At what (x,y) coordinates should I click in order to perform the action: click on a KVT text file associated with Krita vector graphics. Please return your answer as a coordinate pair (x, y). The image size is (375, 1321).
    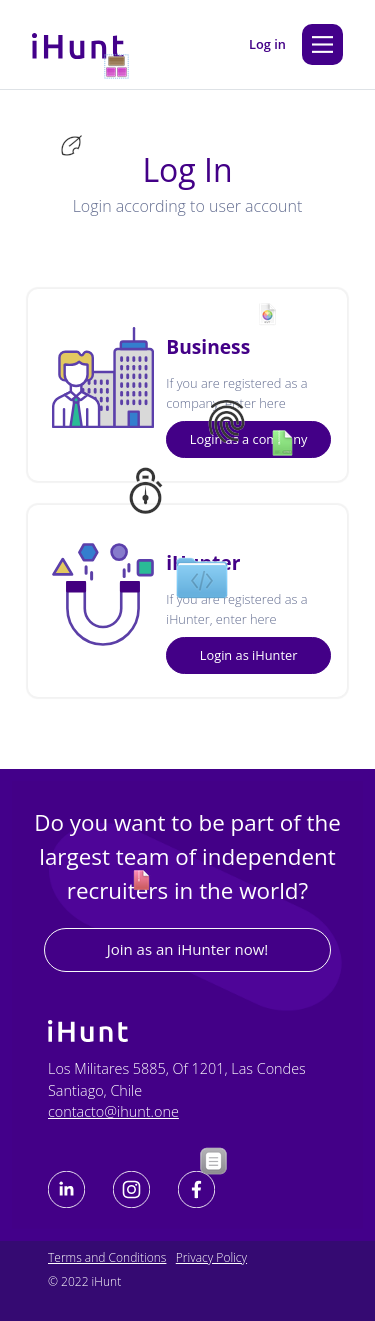
    Looking at the image, I should click on (267, 314).